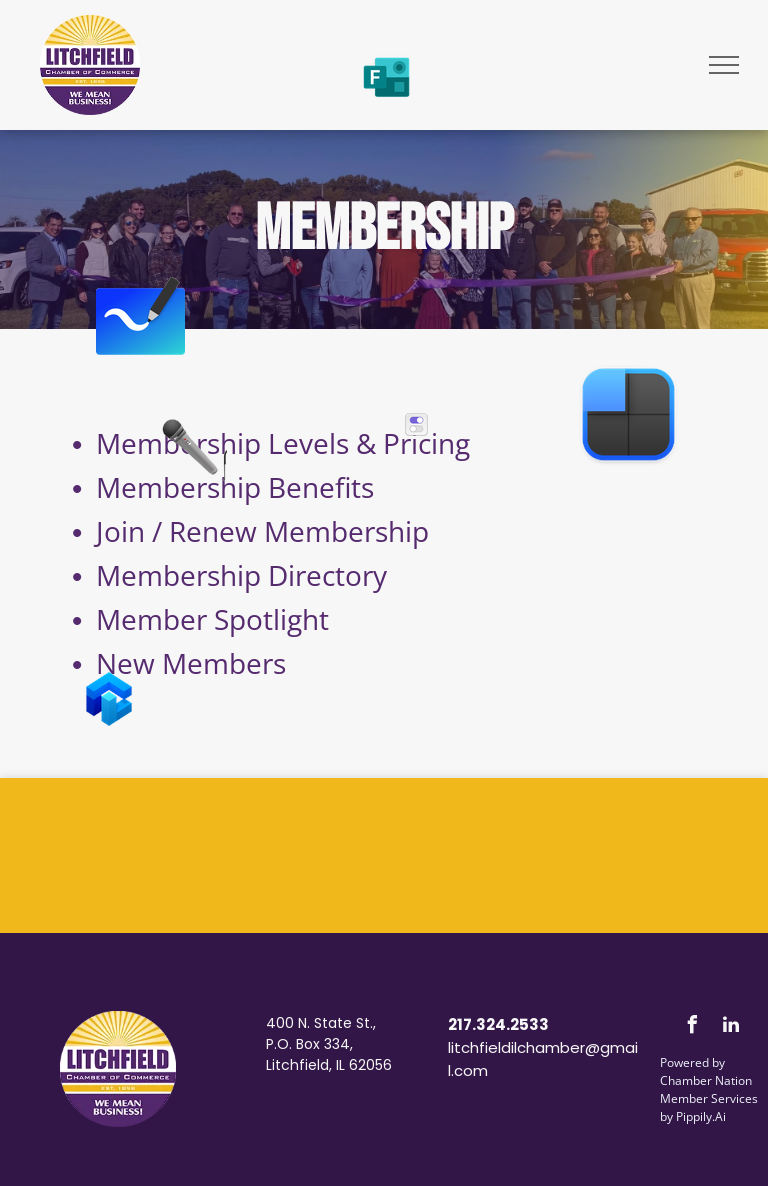  What do you see at coordinates (628, 414) in the screenshot?
I see `switch between virtual desktops or workspaces` at bounding box center [628, 414].